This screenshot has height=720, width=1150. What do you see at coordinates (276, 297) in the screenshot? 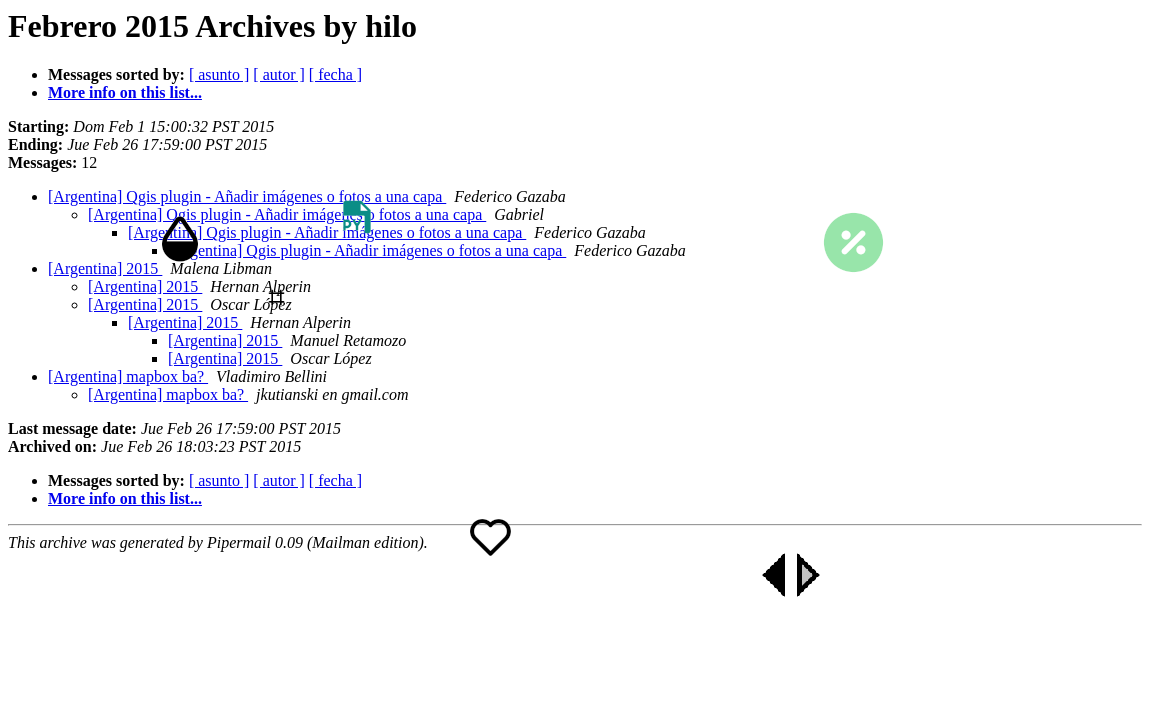
I see `access frame or artboard settings` at bounding box center [276, 297].